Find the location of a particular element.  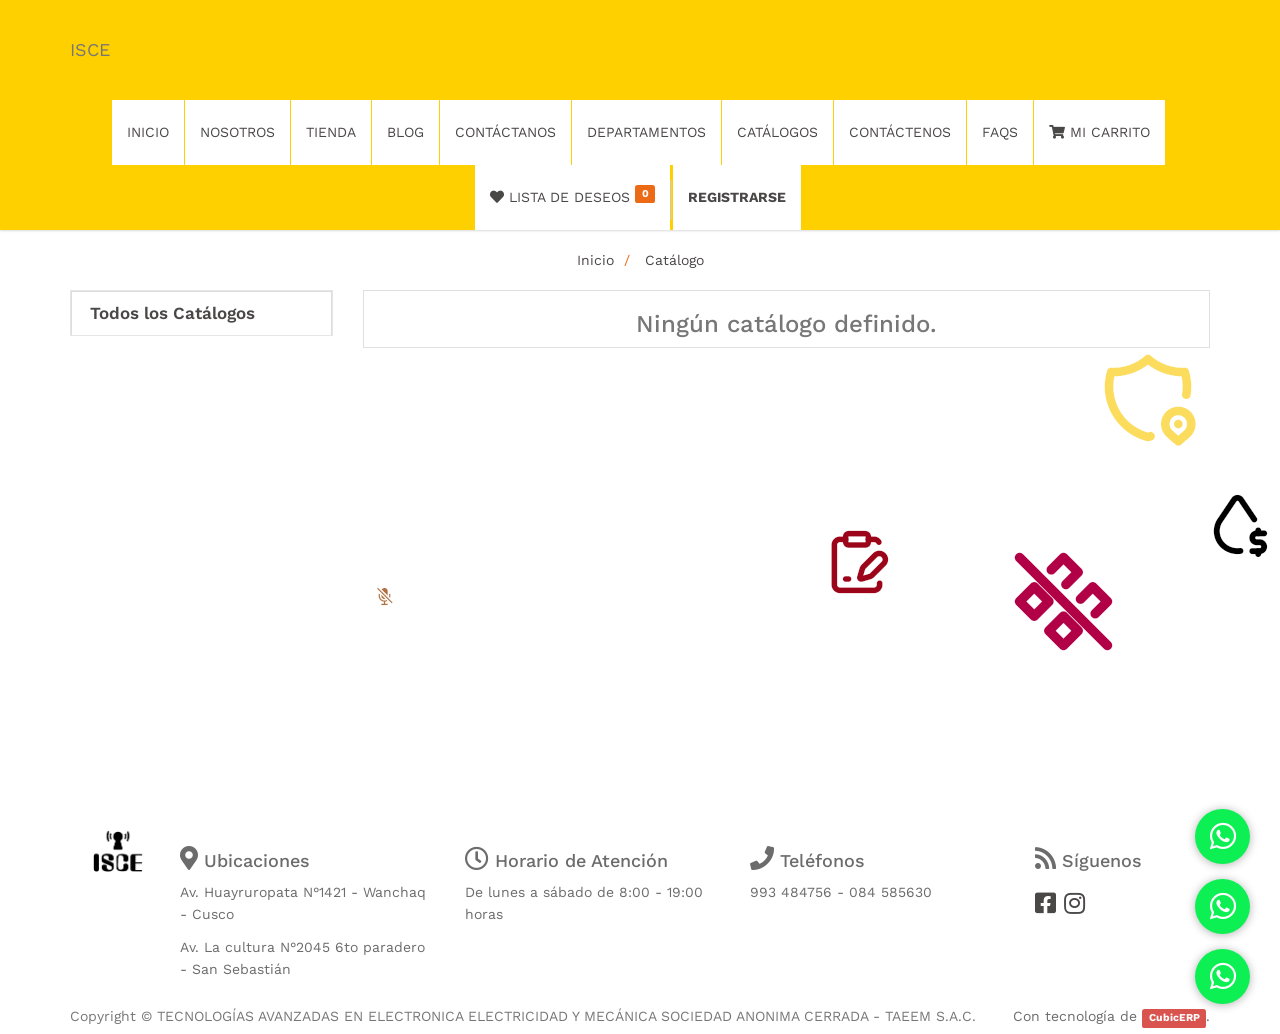

mute your microphone is located at coordinates (384, 596).